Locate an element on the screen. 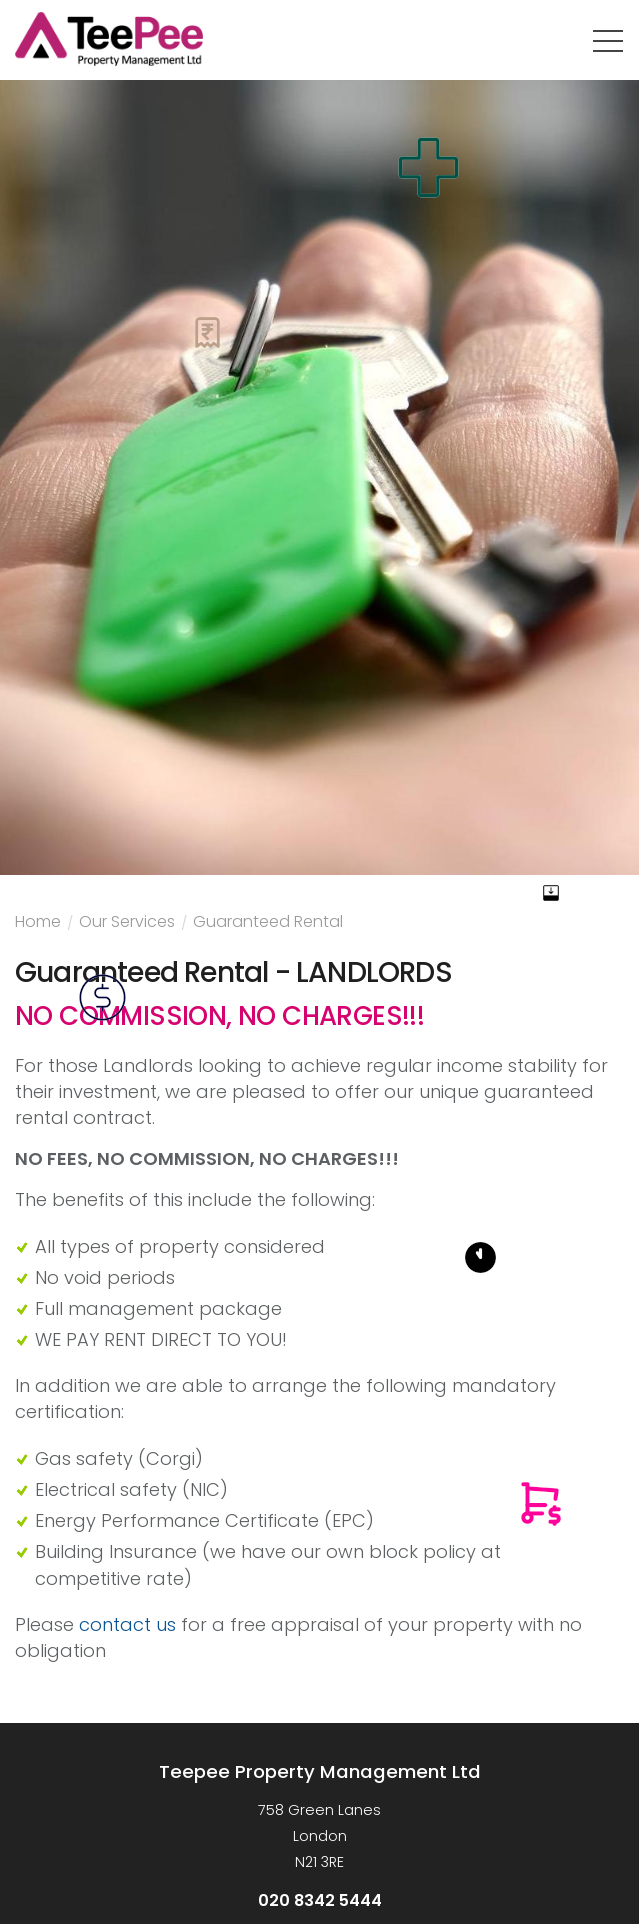 This screenshot has width=639, height=1924. view cart total or pricing is located at coordinates (540, 1503).